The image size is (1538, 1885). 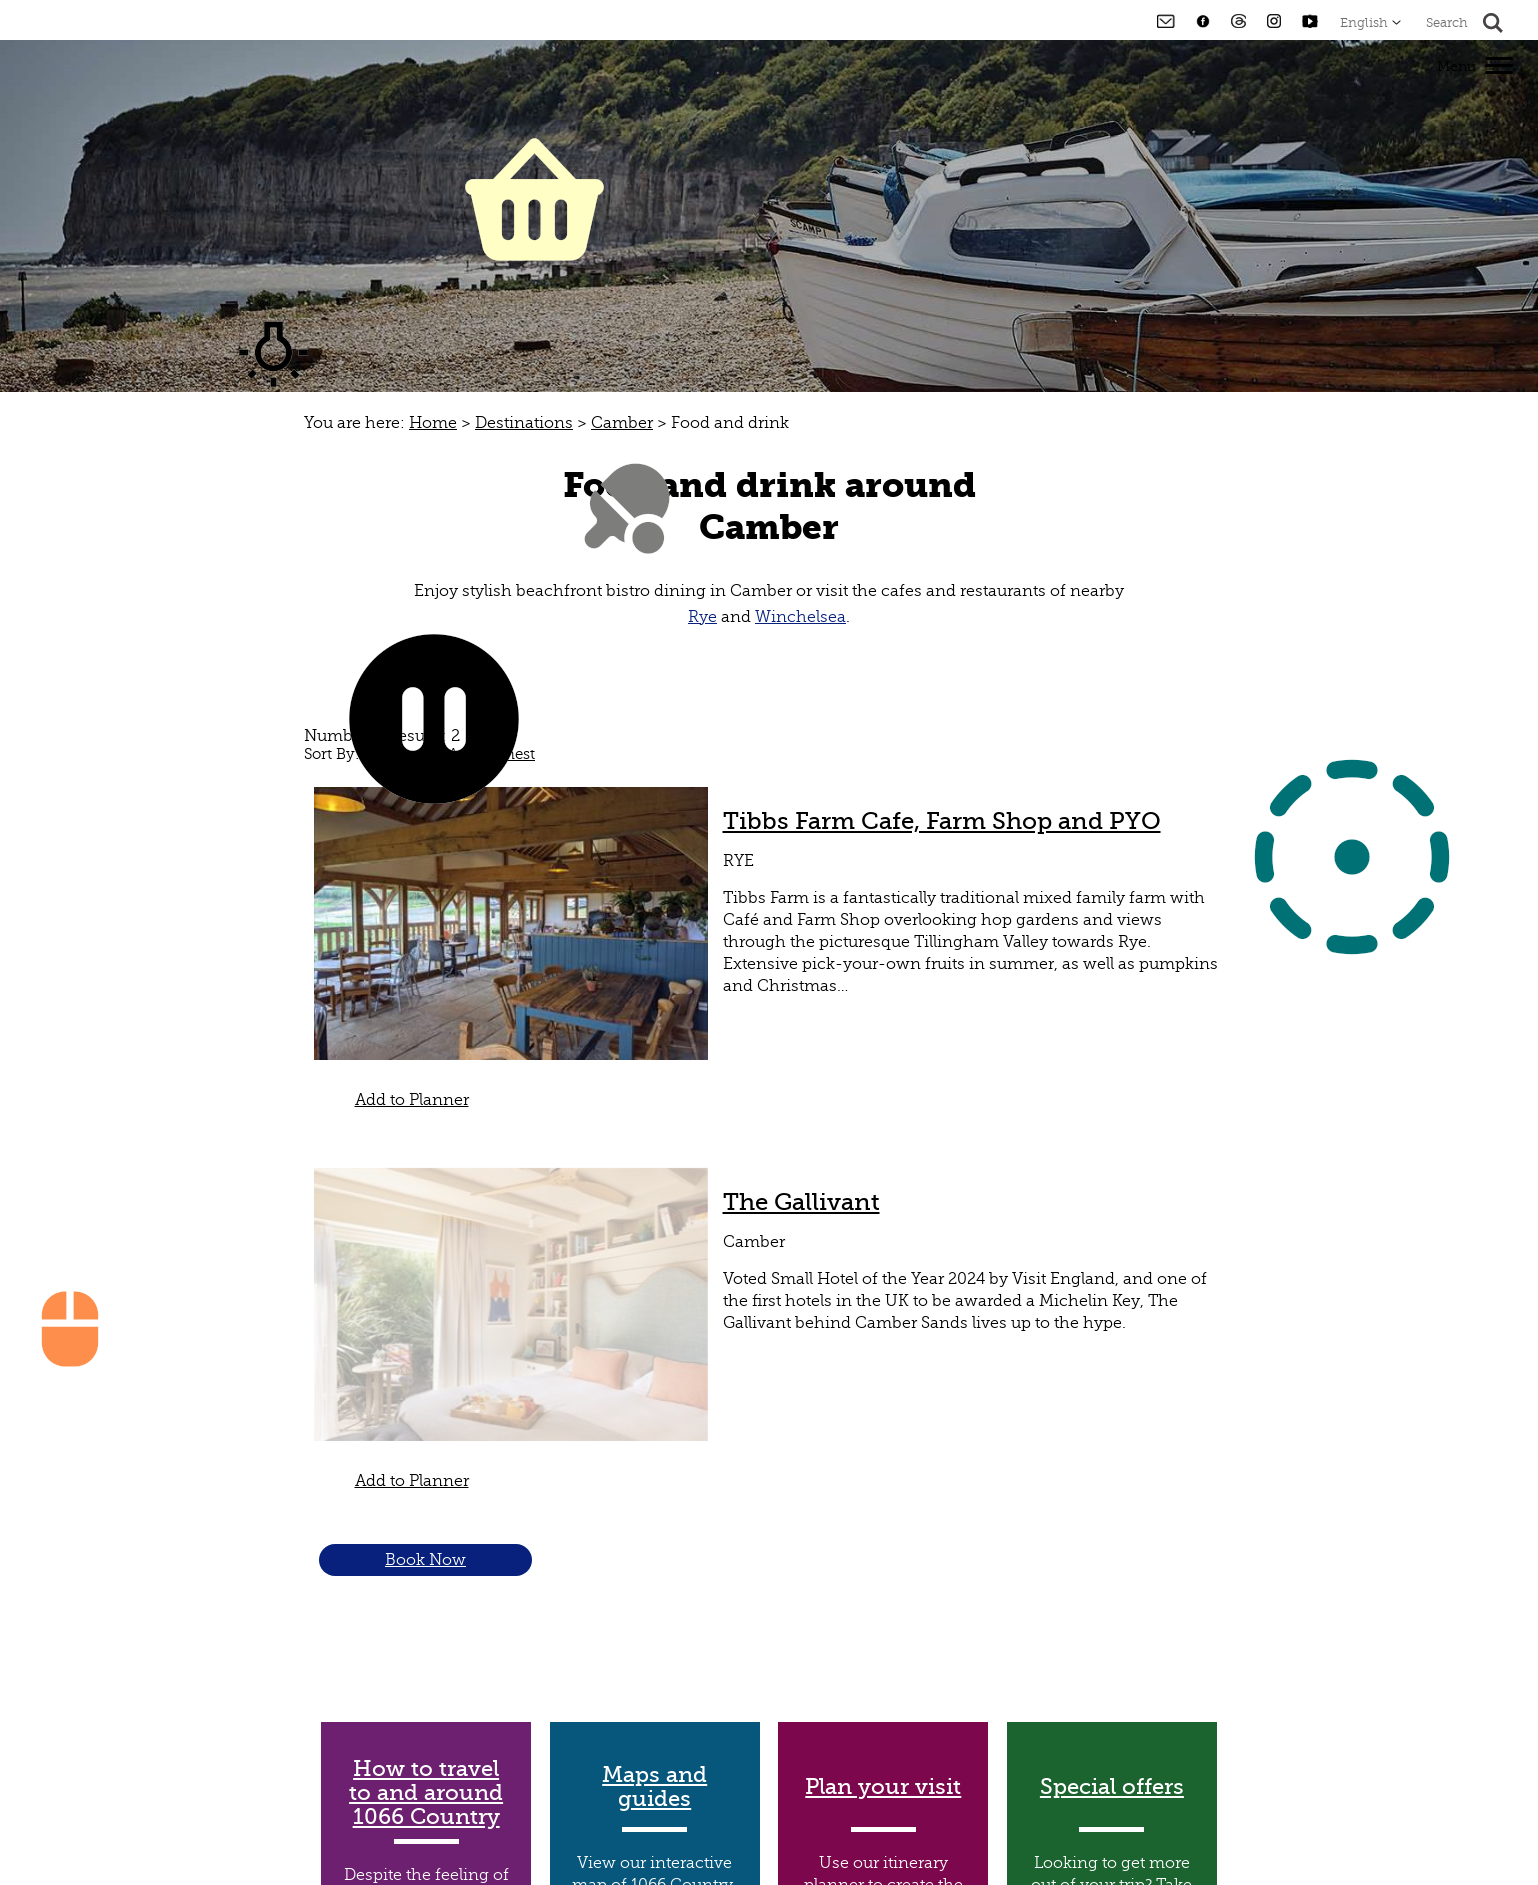 I want to click on access table tennis or ping pong games, so click(x=627, y=506).